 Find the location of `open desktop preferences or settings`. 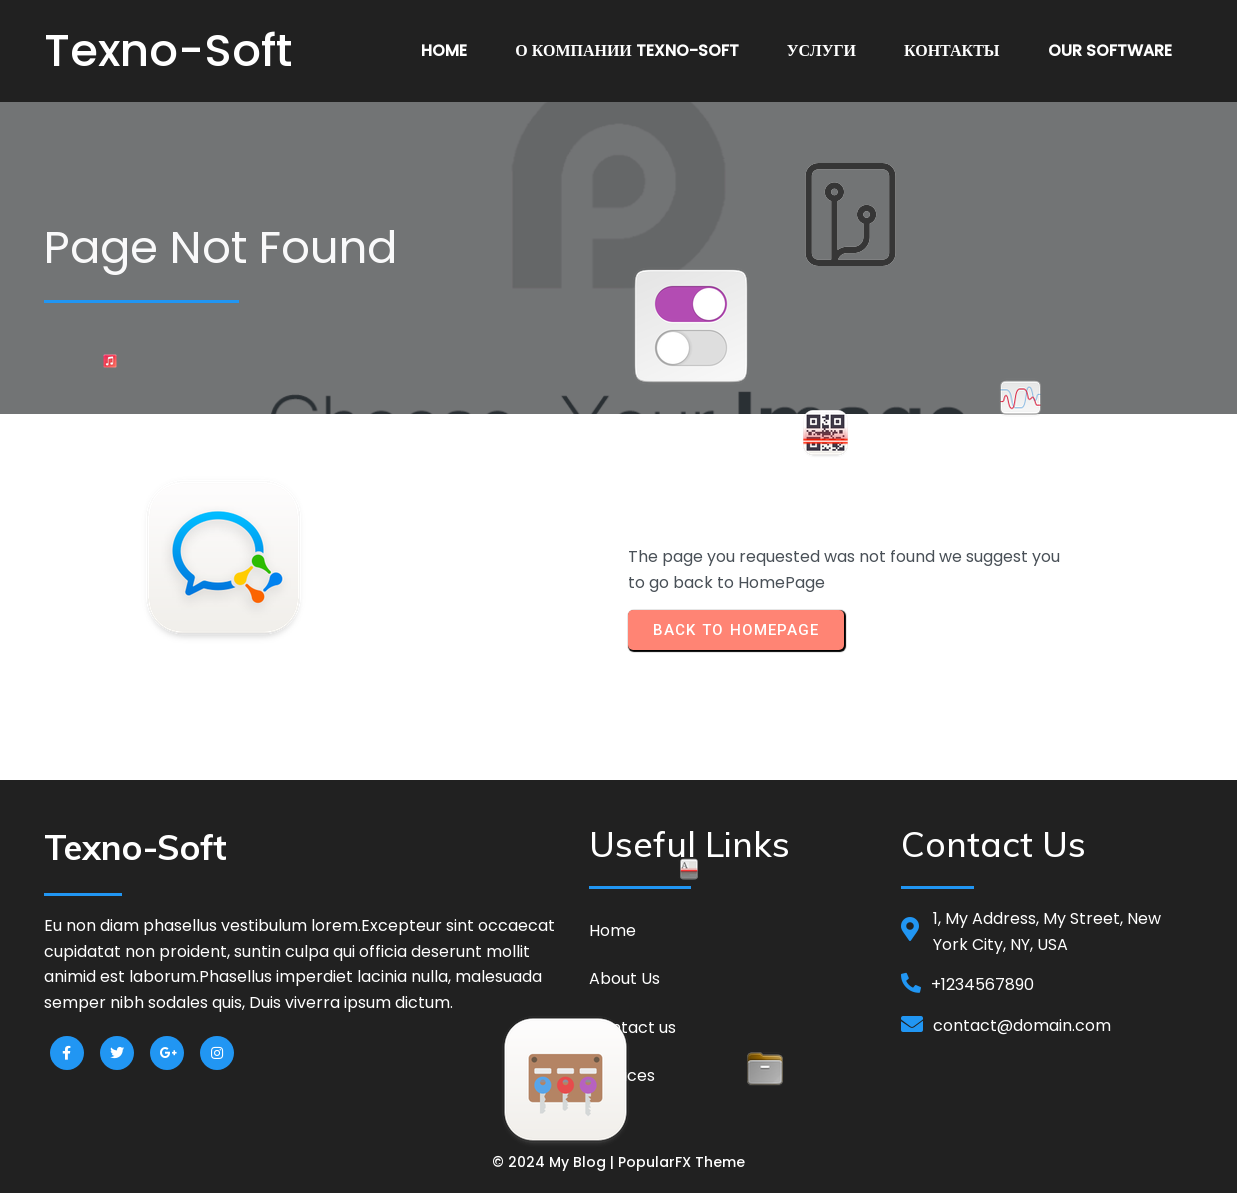

open desktop preferences or settings is located at coordinates (691, 326).